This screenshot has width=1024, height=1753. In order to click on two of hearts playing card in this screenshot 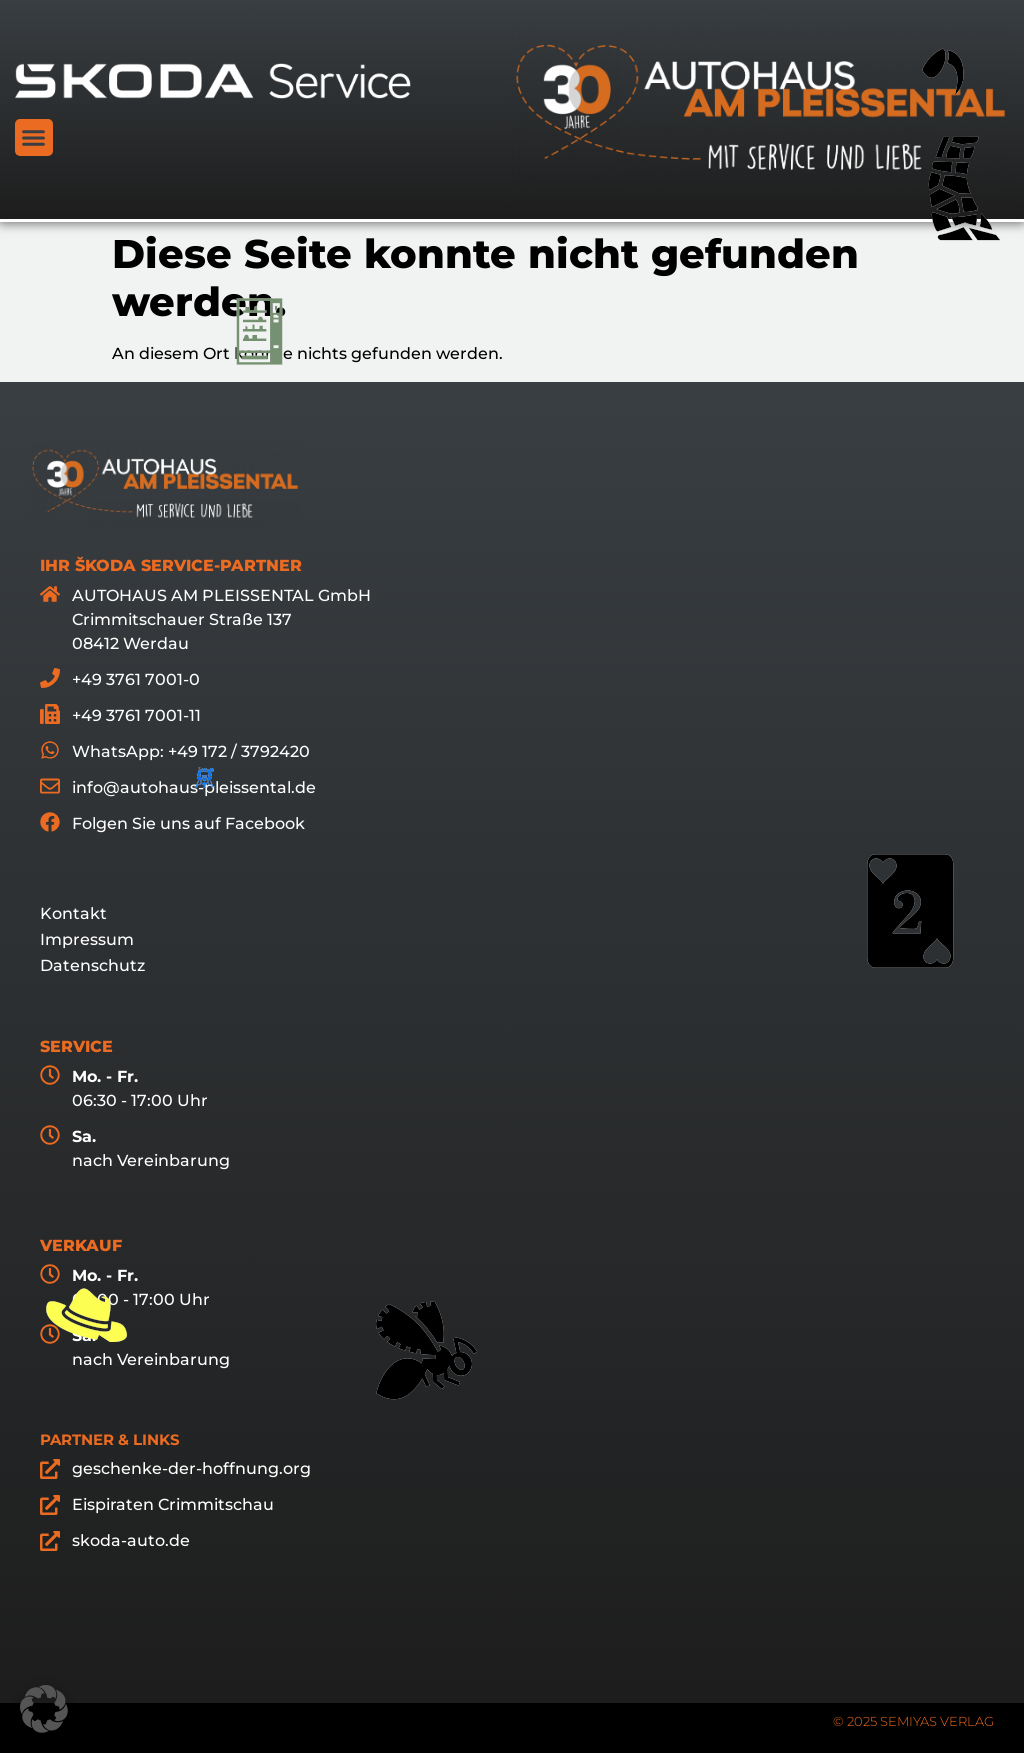, I will do `click(910, 911)`.